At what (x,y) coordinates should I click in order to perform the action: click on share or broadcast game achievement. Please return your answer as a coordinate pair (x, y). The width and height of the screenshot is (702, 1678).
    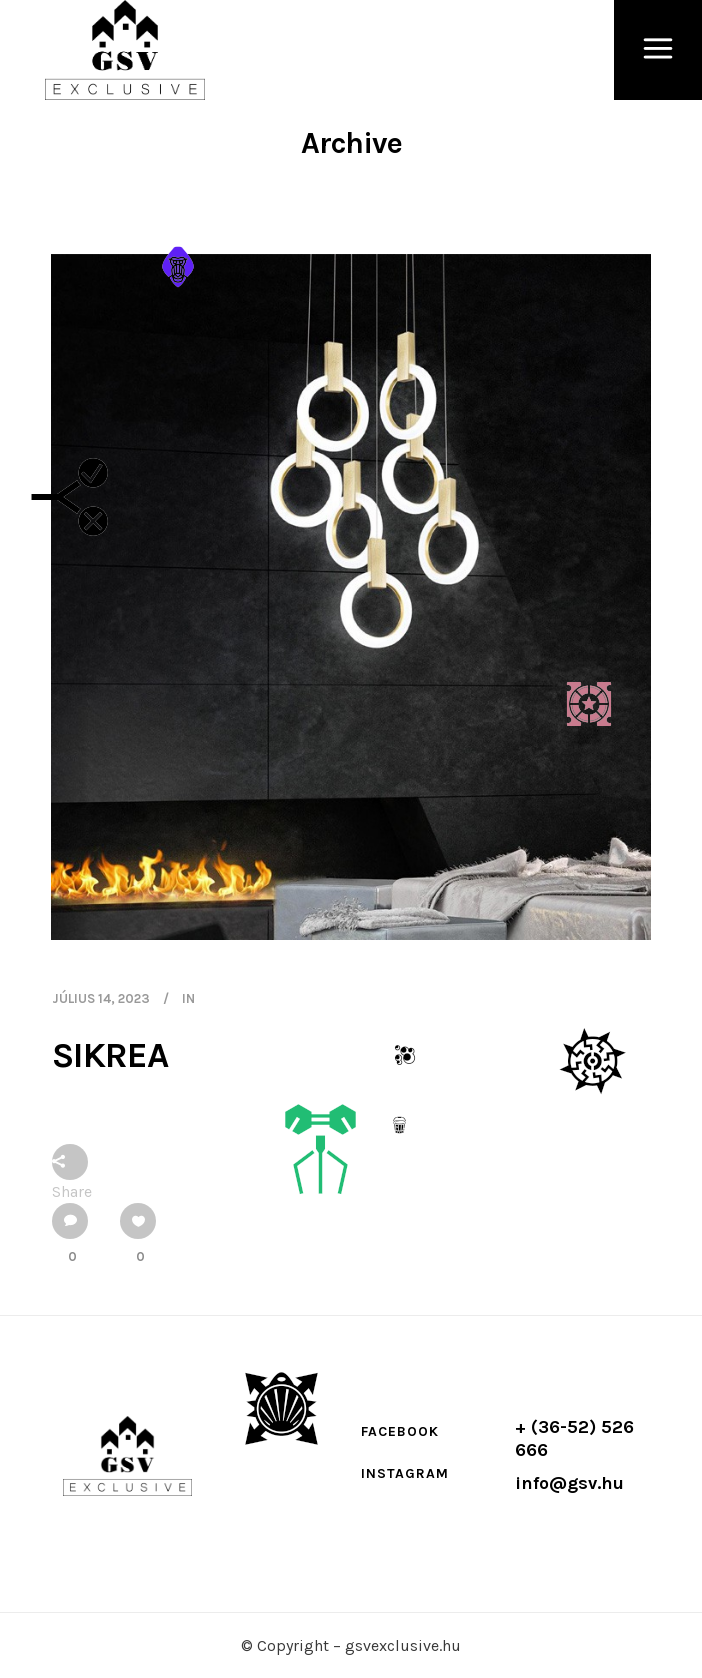
    Looking at the image, I should click on (281, 1408).